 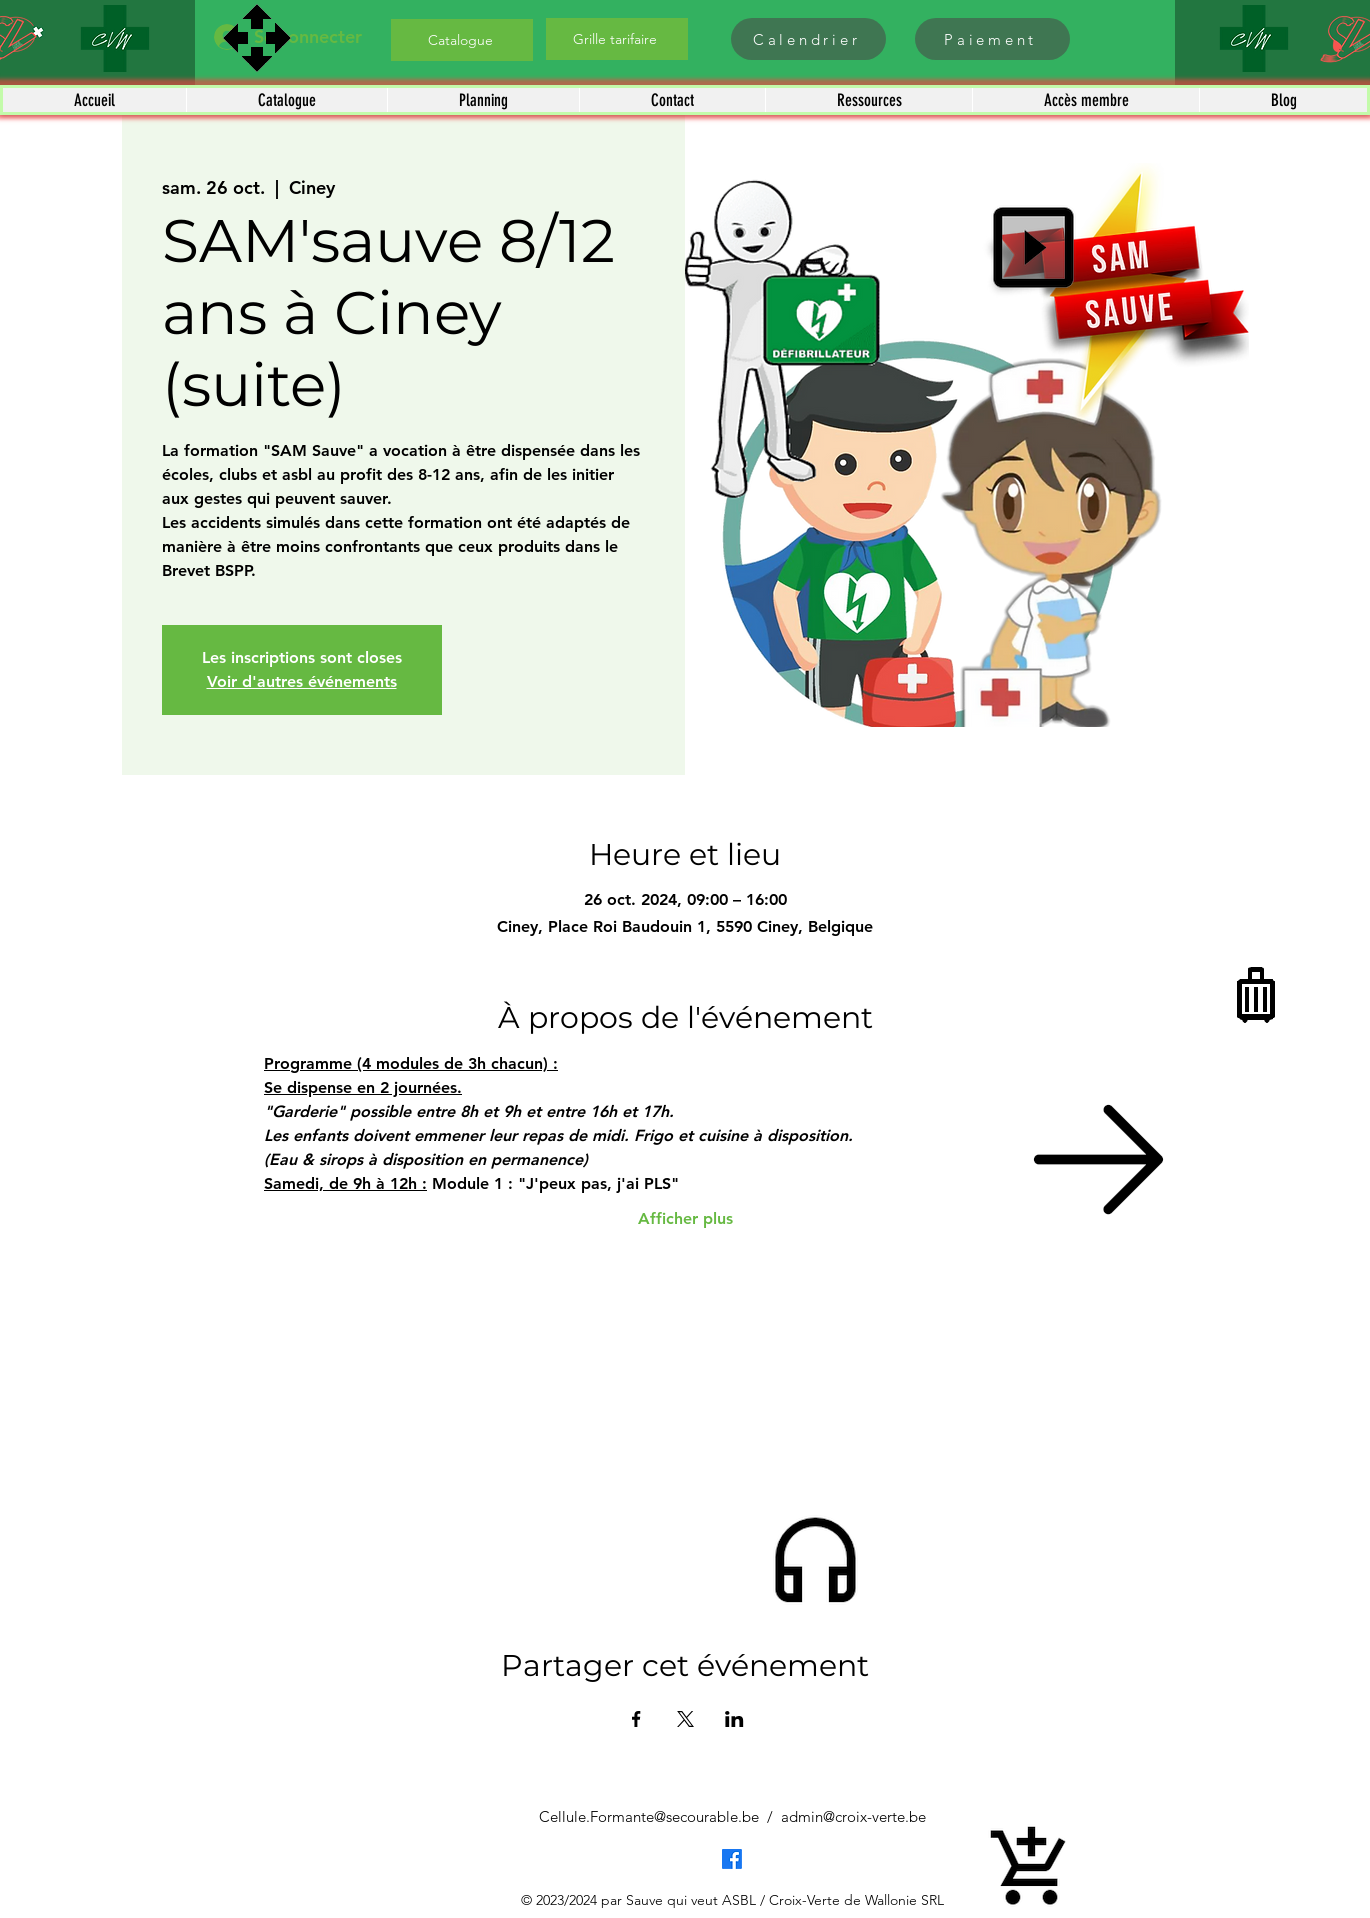 I want to click on start a slideshow presentation, so click(x=1033, y=247).